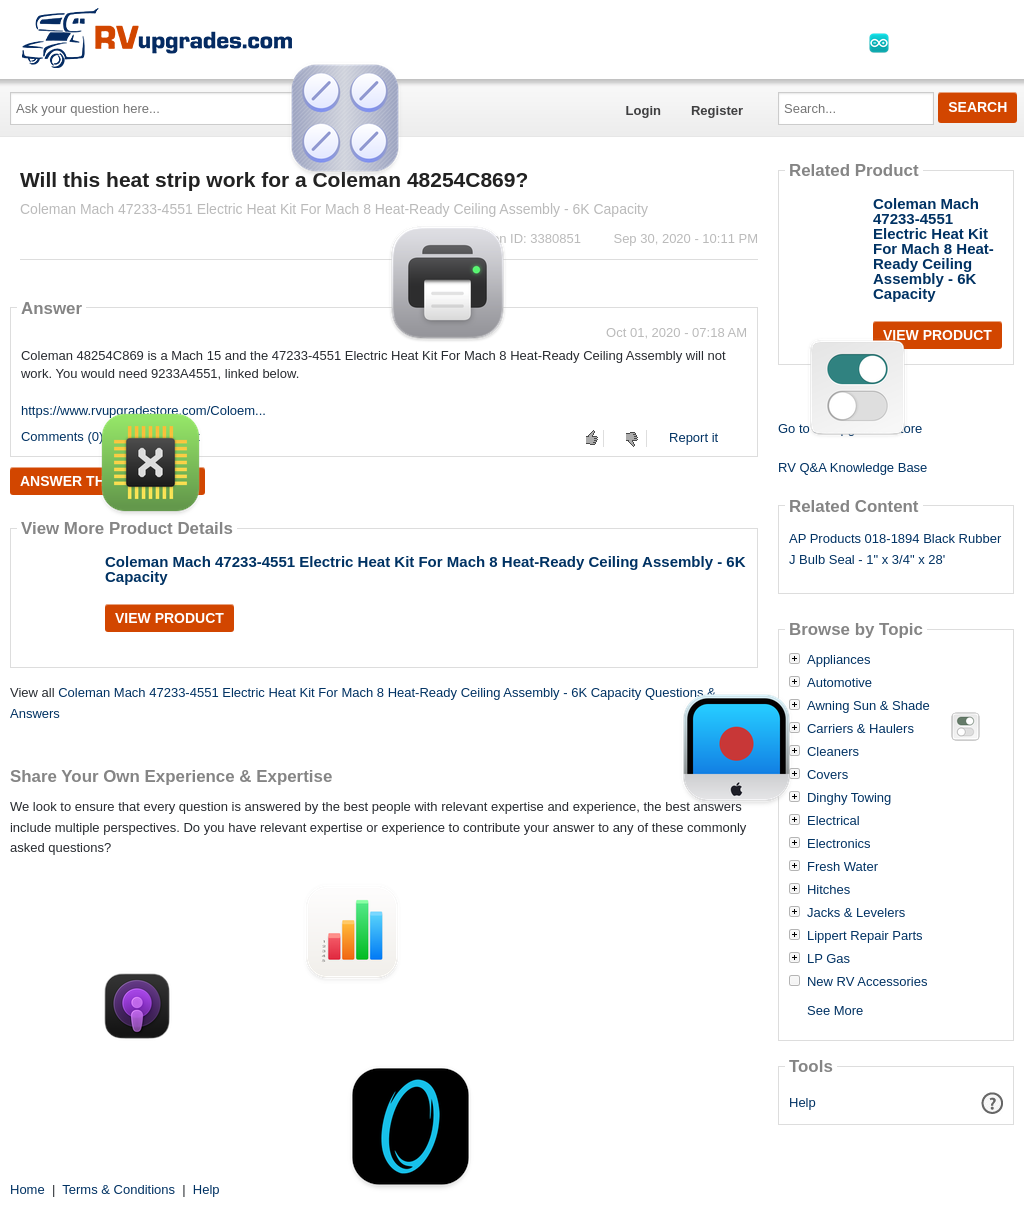 The height and width of the screenshot is (1219, 1024). I want to click on open CPU-X system information app, so click(150, 462).